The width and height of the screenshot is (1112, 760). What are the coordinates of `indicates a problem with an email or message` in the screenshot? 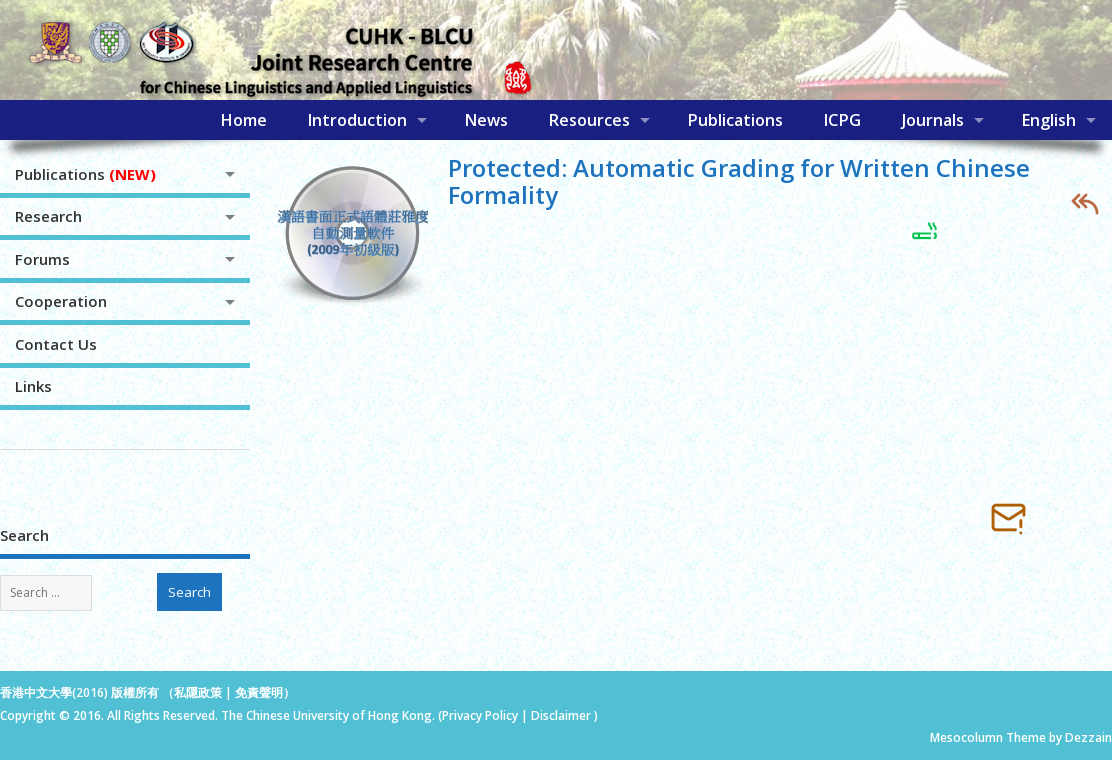 It's located at (1008, 517).